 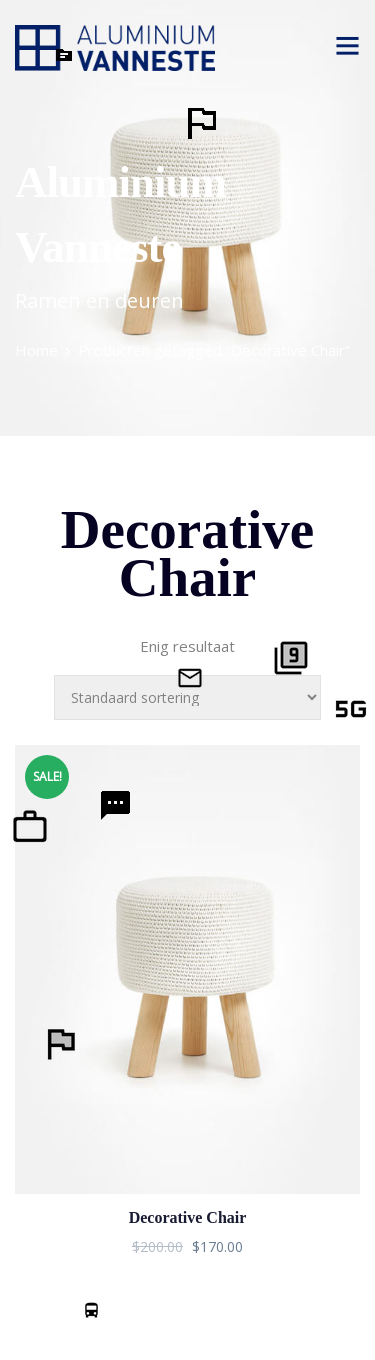 What do you see at coordinates (115, 805) in the screenshot?
I see `open text messaging app` at bounding box center [115, 805].